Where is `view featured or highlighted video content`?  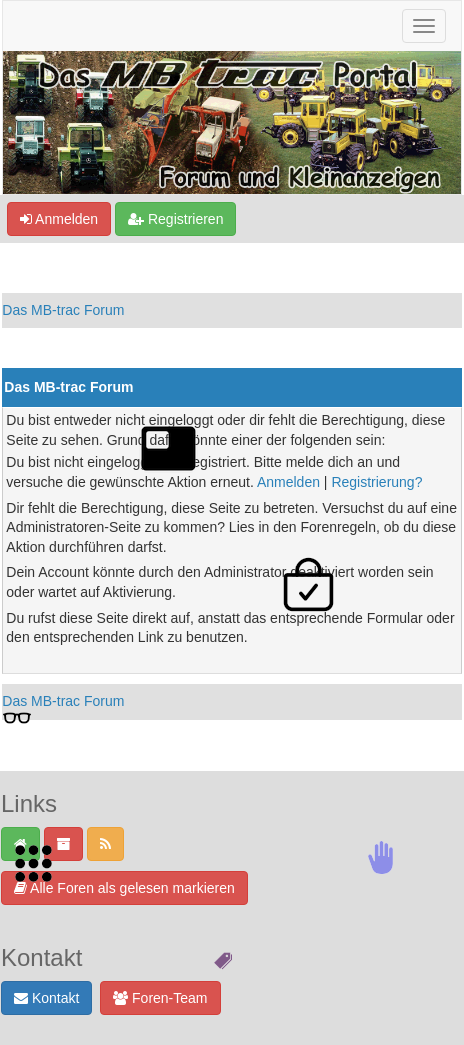
view featured or highlighted video content is located at coordinates (168, 448).